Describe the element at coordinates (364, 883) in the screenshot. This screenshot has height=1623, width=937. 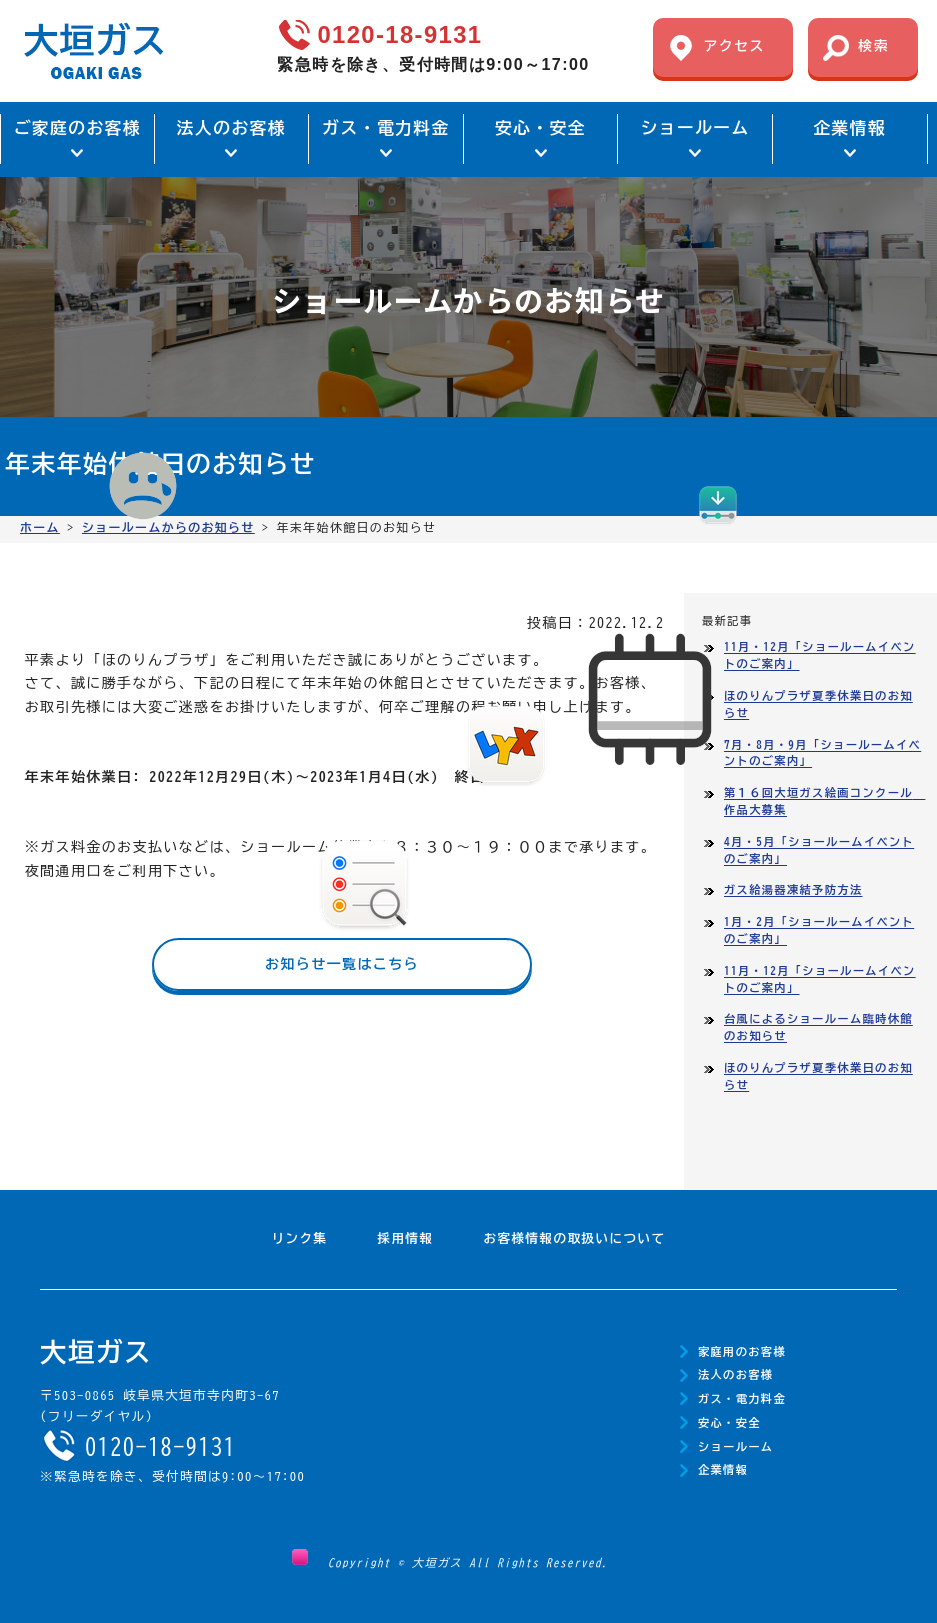
I see `open the log viewer application` at that location.